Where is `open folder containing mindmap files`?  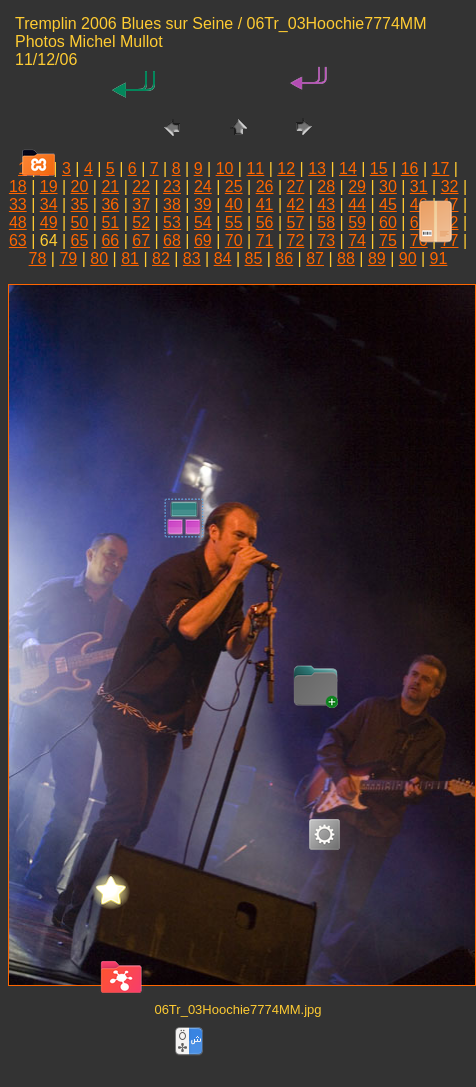 open folder containing mindmap files is located at coordinates (121, 978).